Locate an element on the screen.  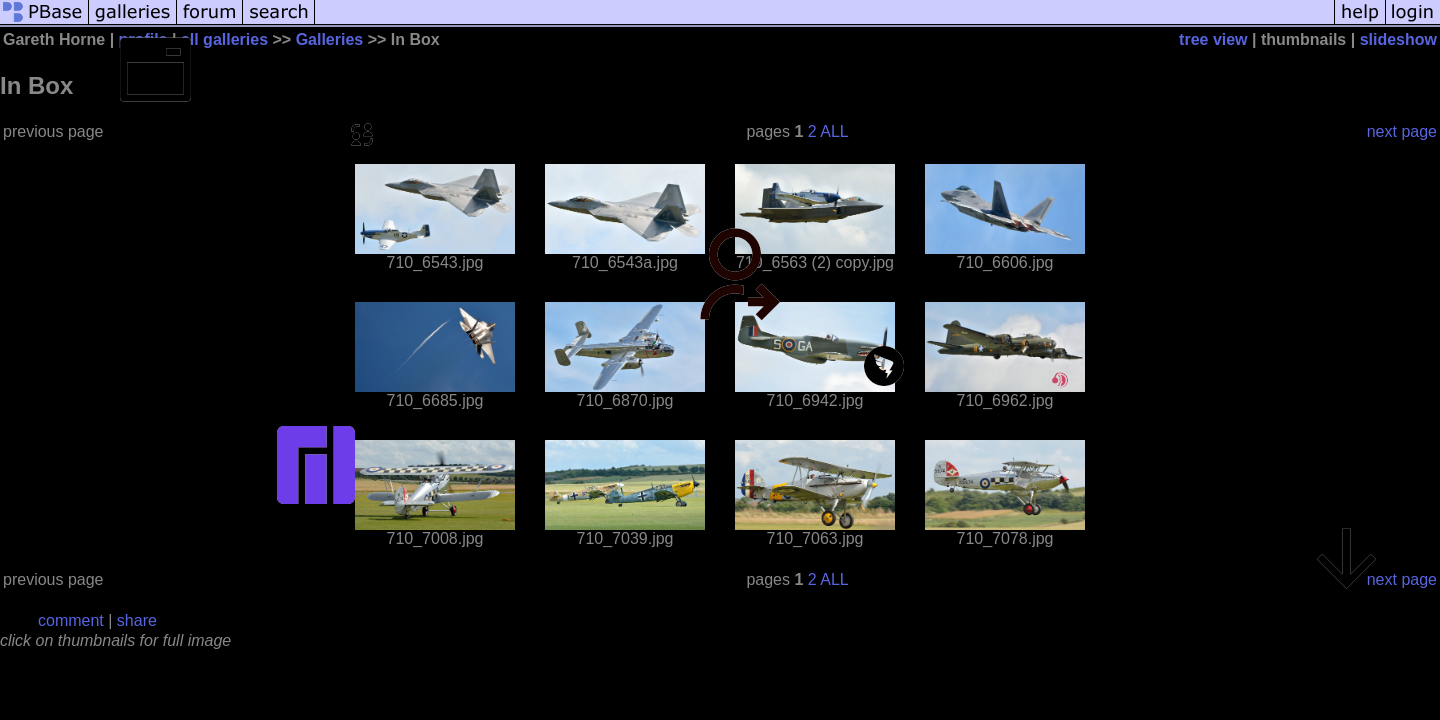
peer-to-peer transfer or payment is located at coordinates (362, 135).